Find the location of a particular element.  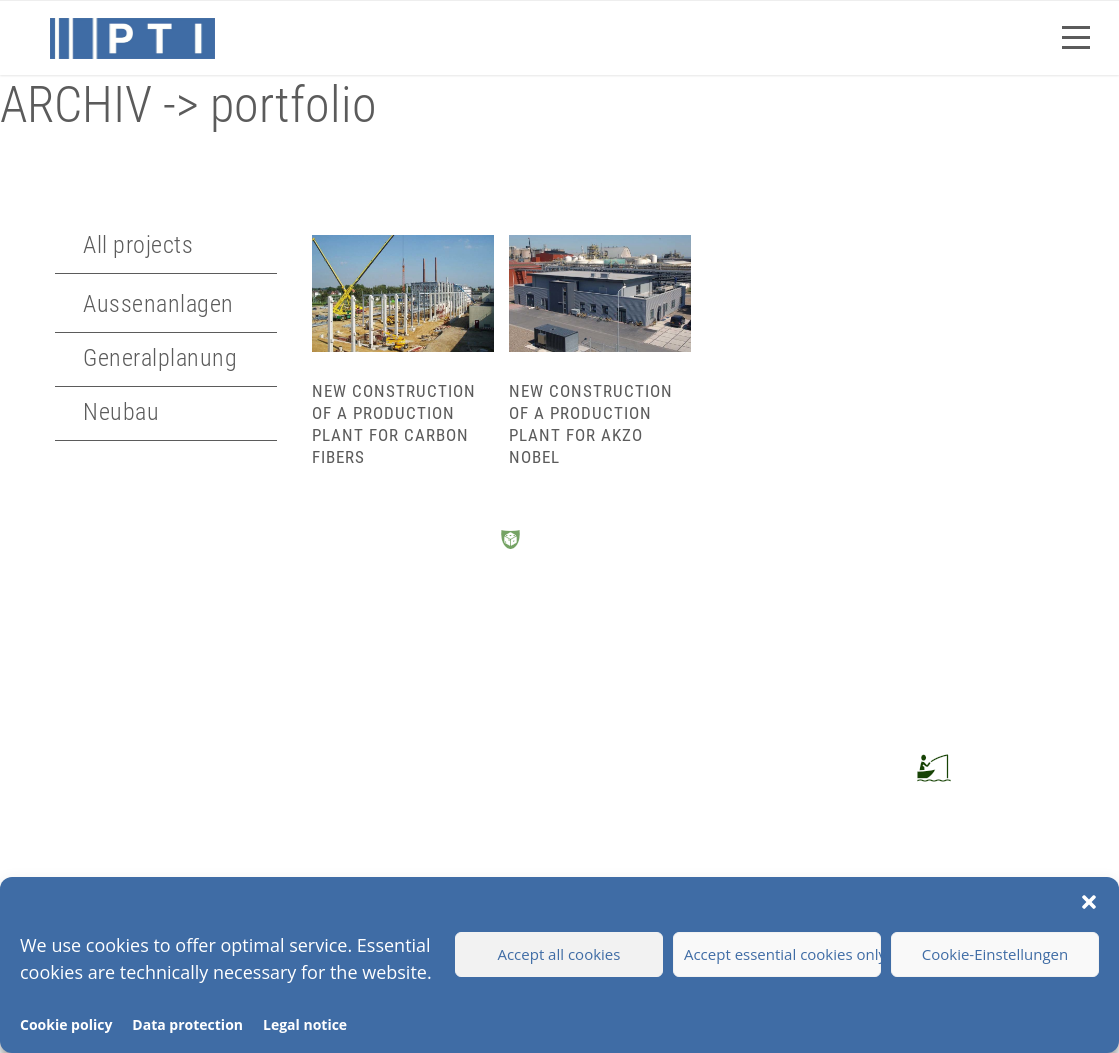

access fishing activity or minigame is located at coordinates (934, 768).